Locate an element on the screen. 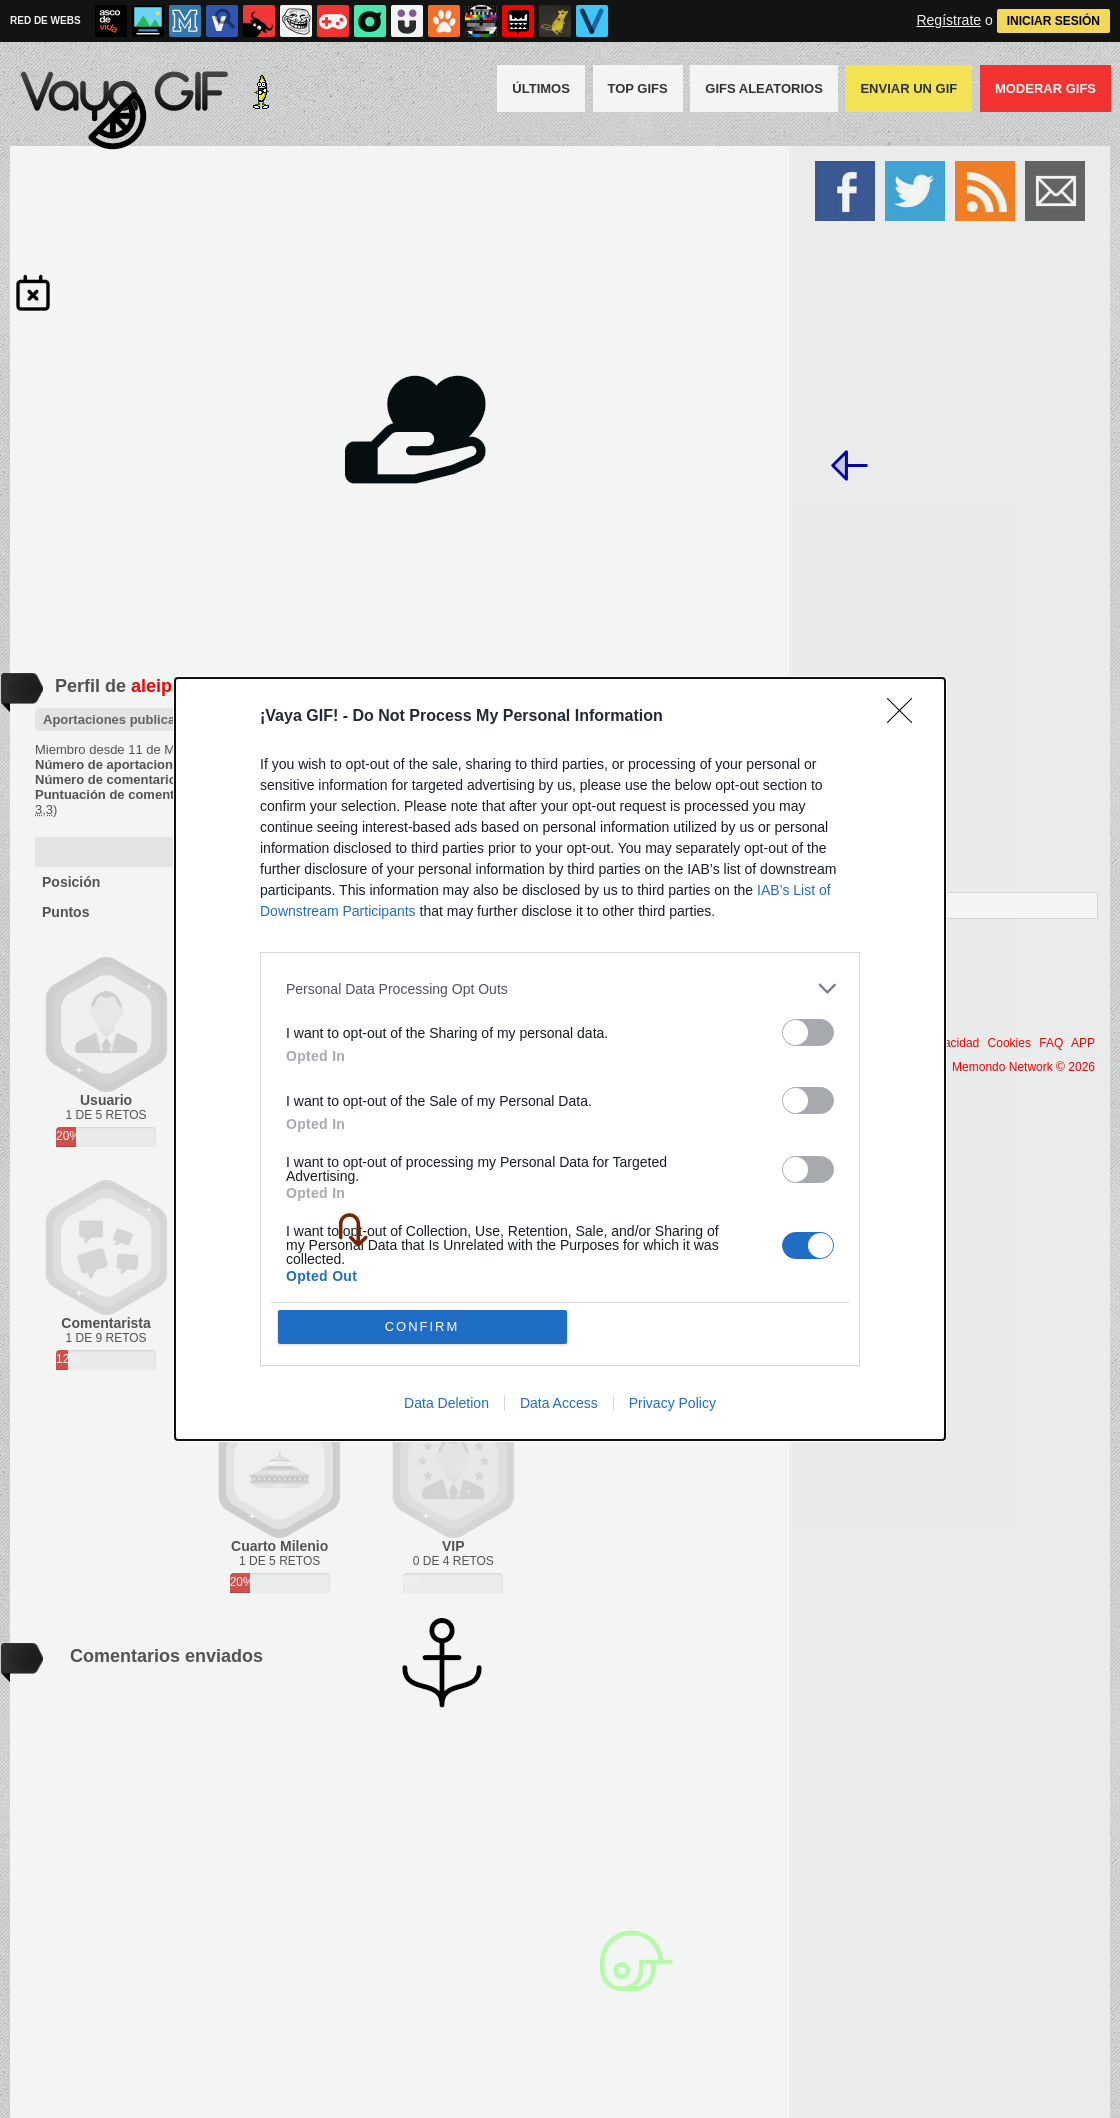 The height and width of the screenshot is (2118, 1120). access baseball or sports settings is located at coordinates (634, 1962).